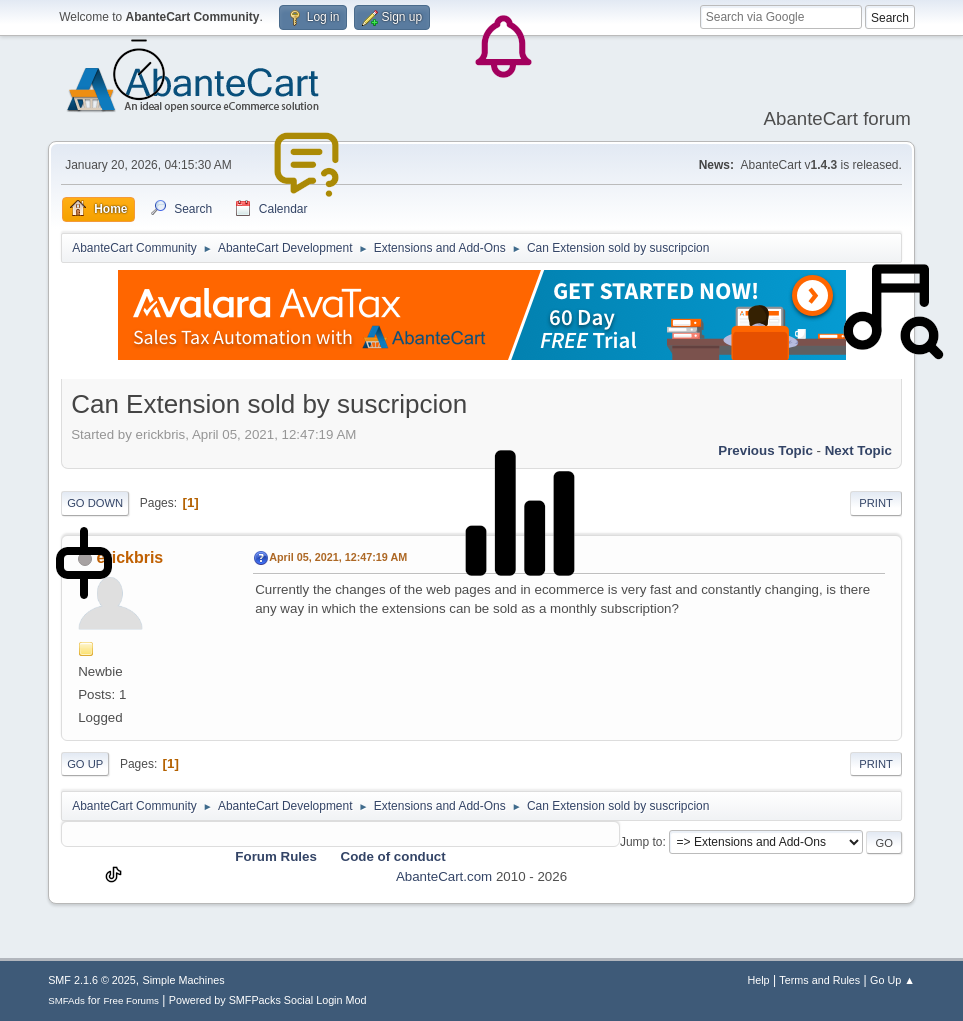 The width and height of the screenshot is (963, 1021). I want to click on view statistics and analytics, so click(520, 513).